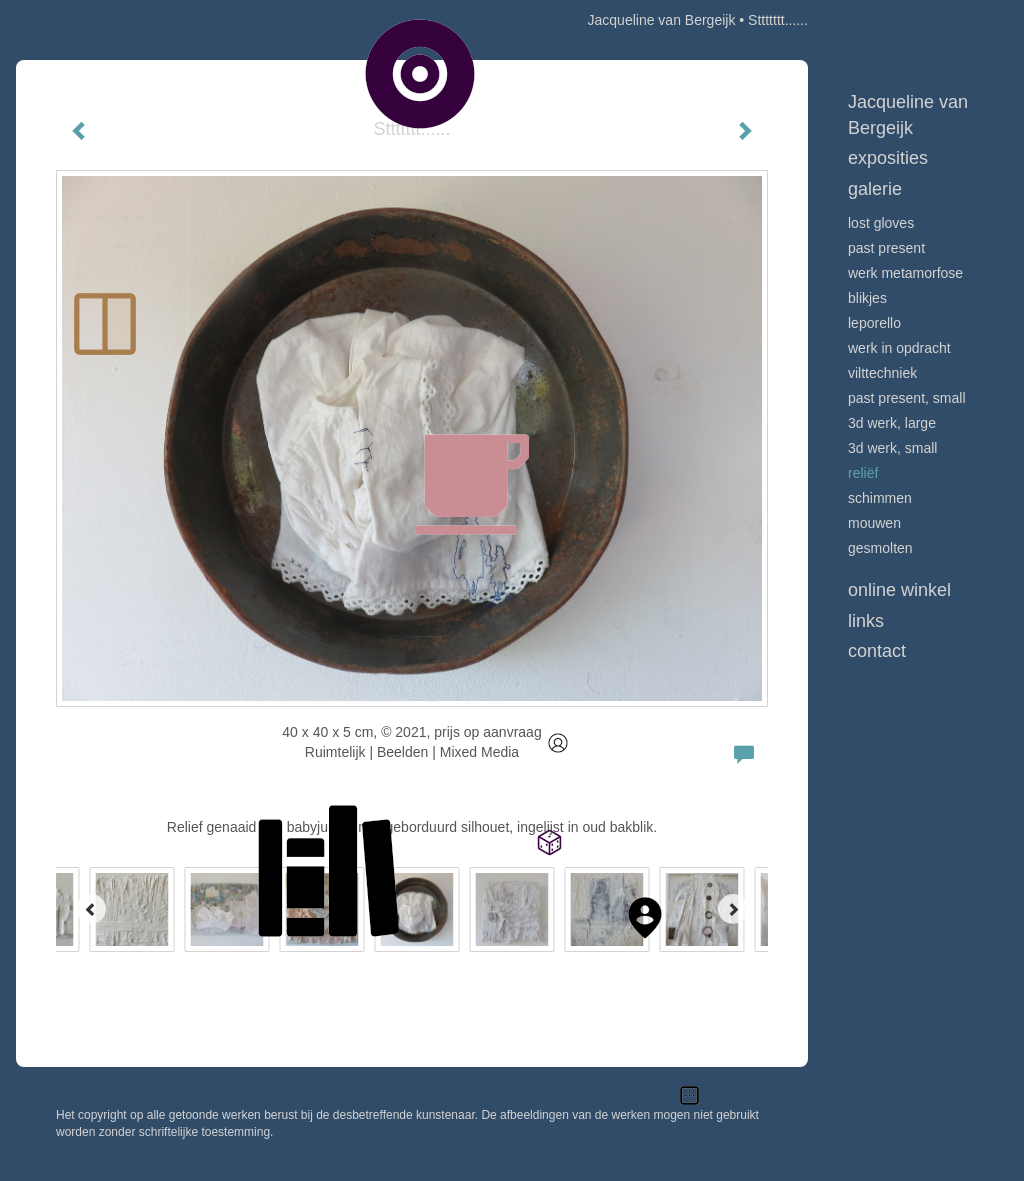  Describe the element at coordinates (105, 324) in the screenshot. I see `toggle half-screen or split view mode` at that location.